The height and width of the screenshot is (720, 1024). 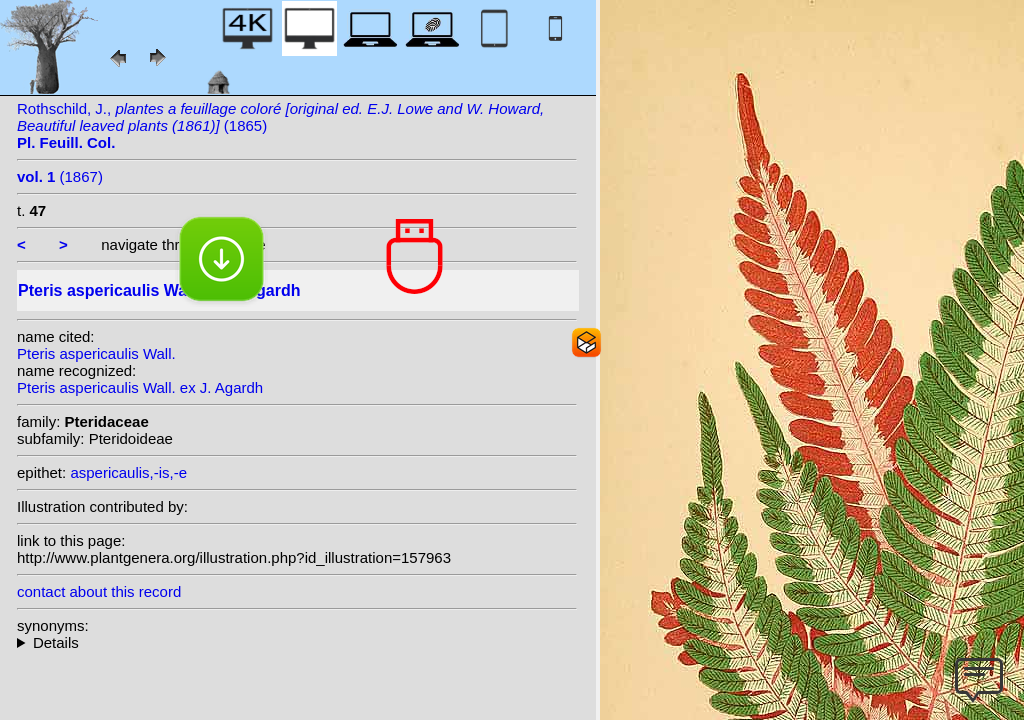 What do you see at coordinates (221, 260) in the screenshot?
I see `access download settings or preferences` at bounding box center [221, 260].